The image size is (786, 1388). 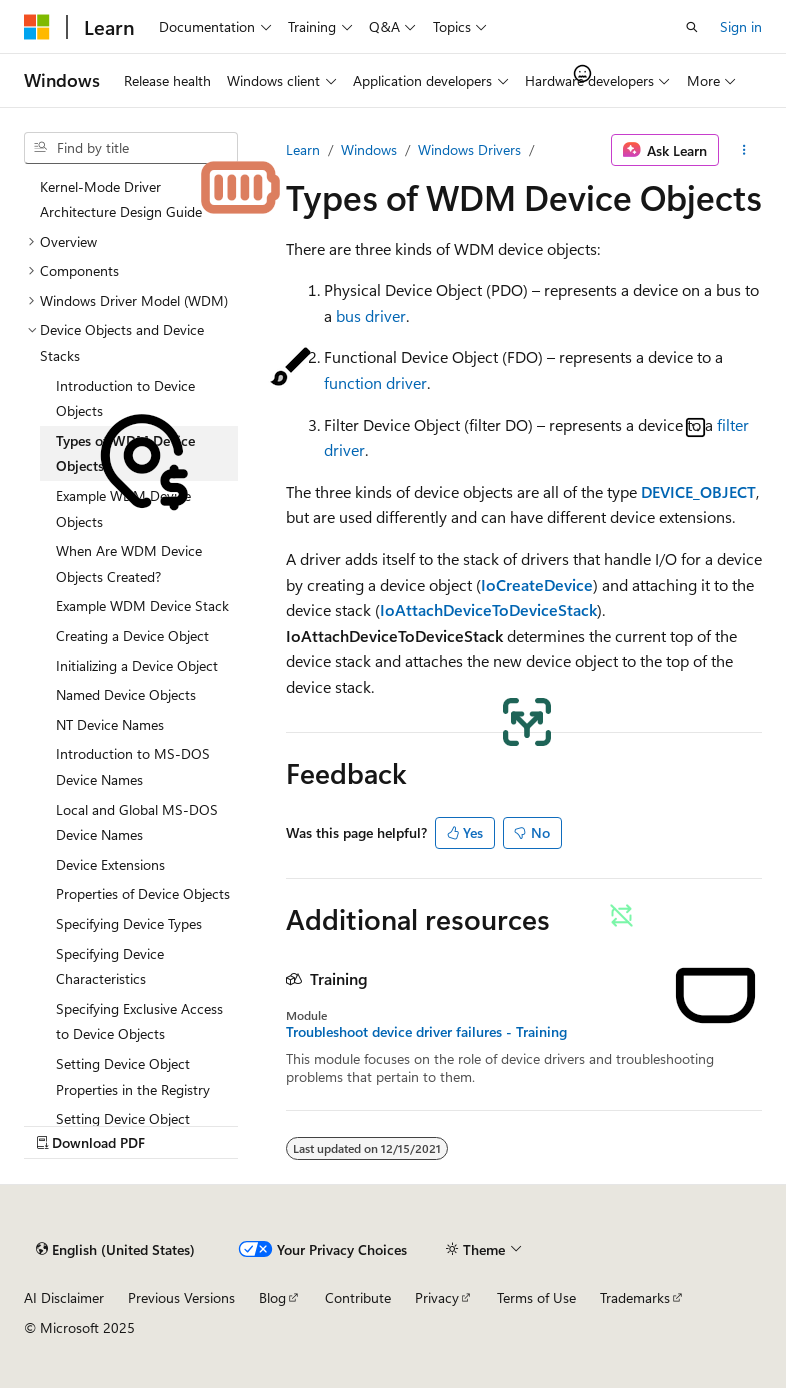 What do you see at coordinates (715, 995) in the screenshot?
I see `container or card element with rounded bottom corners` at bounding box center [715, 995].